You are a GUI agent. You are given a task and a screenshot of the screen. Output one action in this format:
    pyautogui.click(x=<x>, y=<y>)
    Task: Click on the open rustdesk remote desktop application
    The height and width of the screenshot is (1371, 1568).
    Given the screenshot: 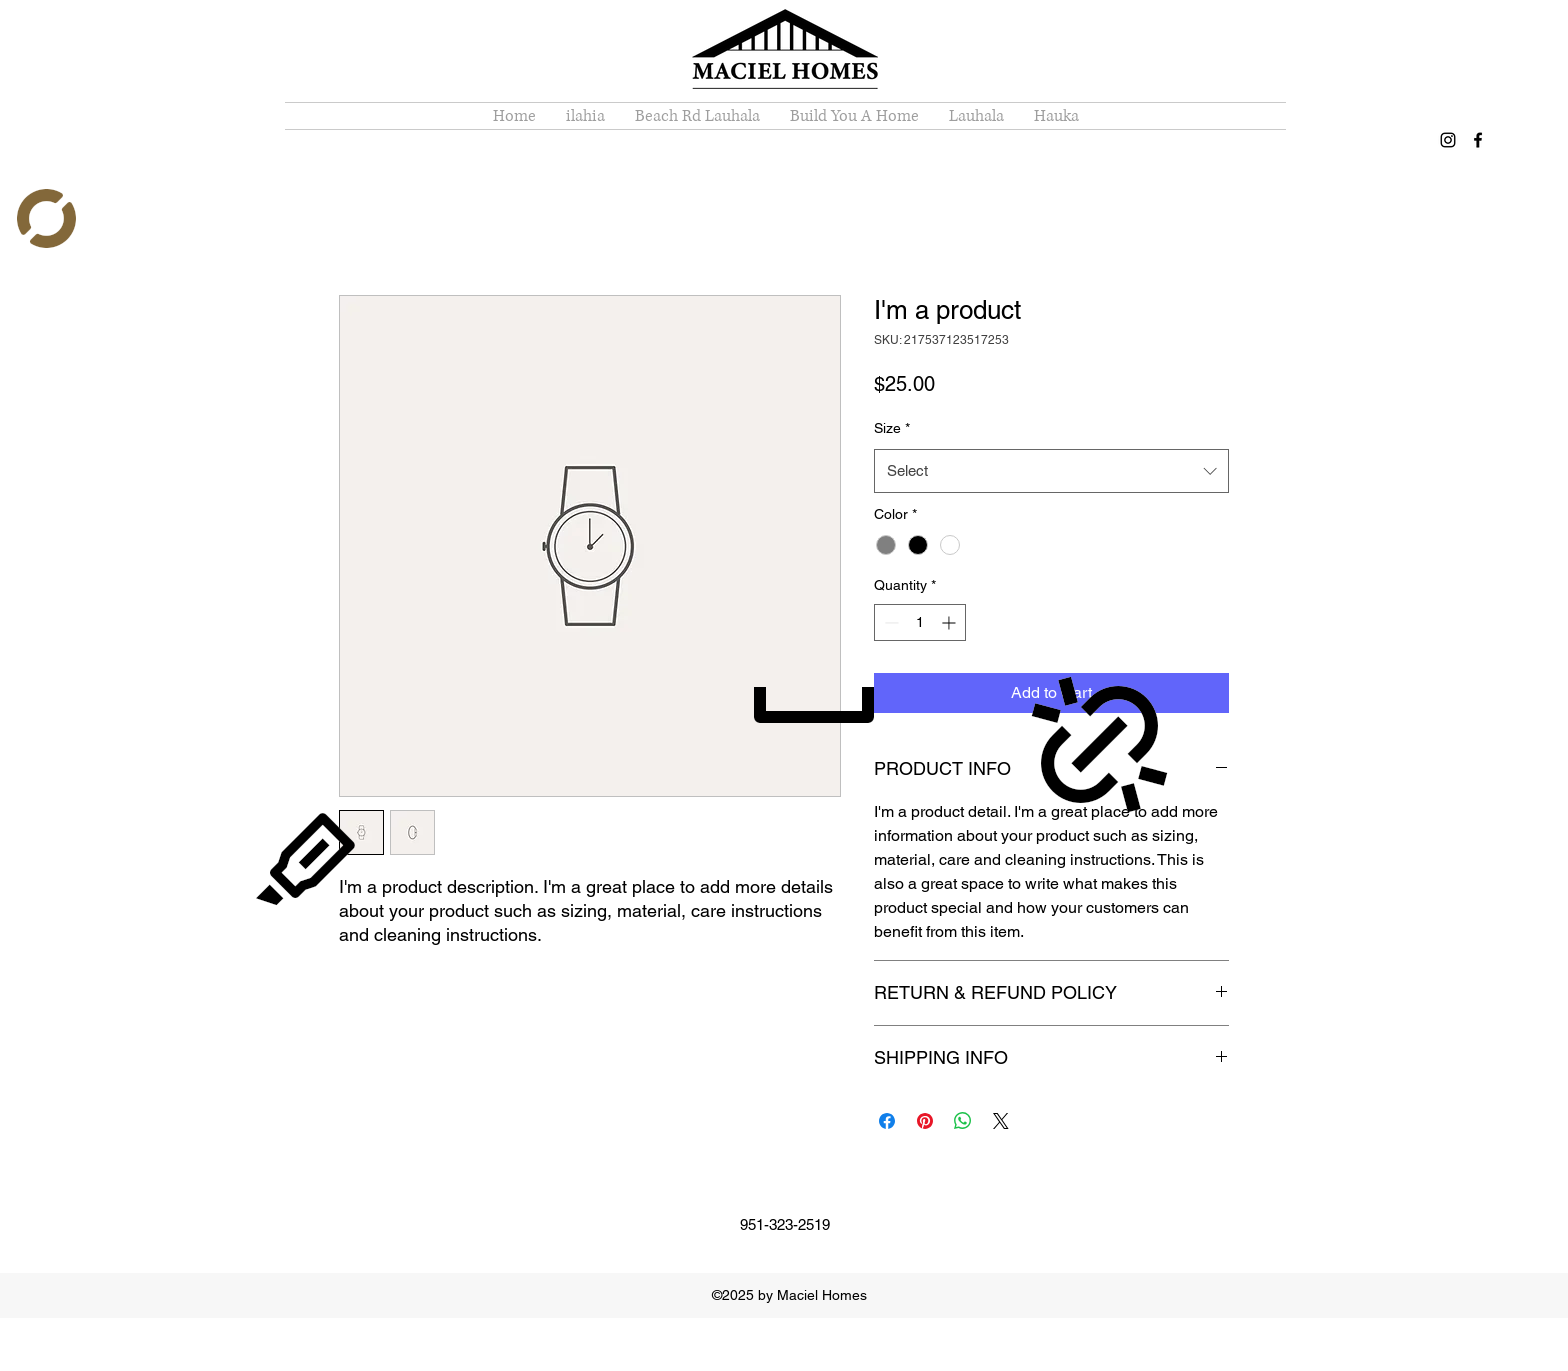 What is the action you would take?
    pyautogui.click(x=46, y=218)
    